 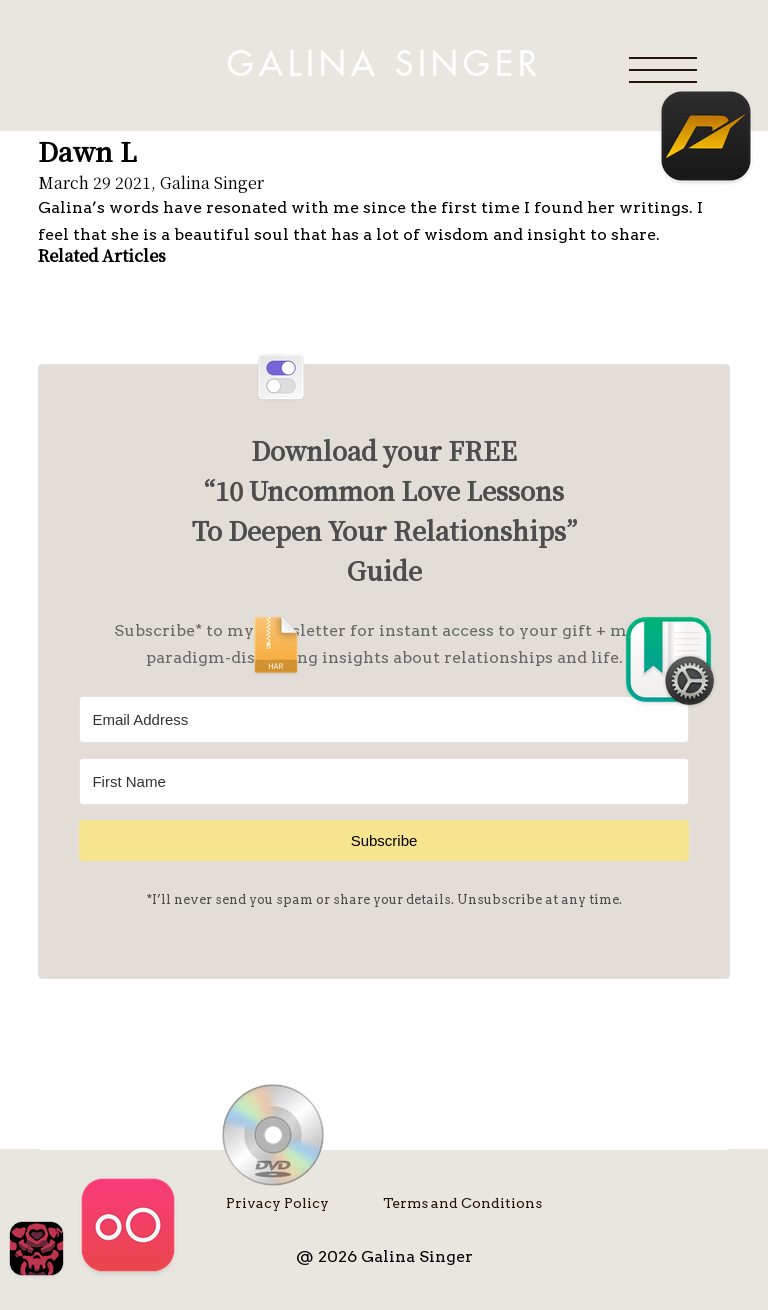 What do you see at coordinates (36, 1248) in the screenshot?
I see `launch helltaker game` at bounding box center [36, 1248].